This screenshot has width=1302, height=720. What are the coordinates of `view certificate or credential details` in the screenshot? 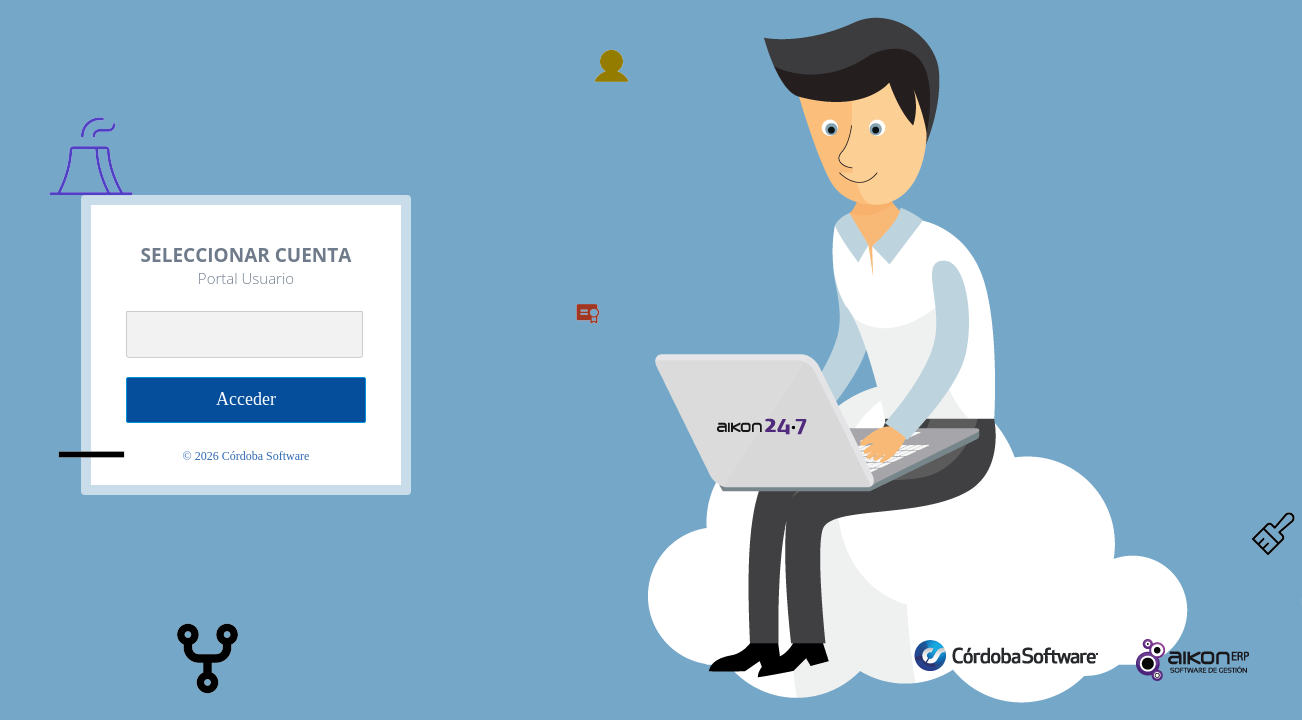 It's located at (587, 313).